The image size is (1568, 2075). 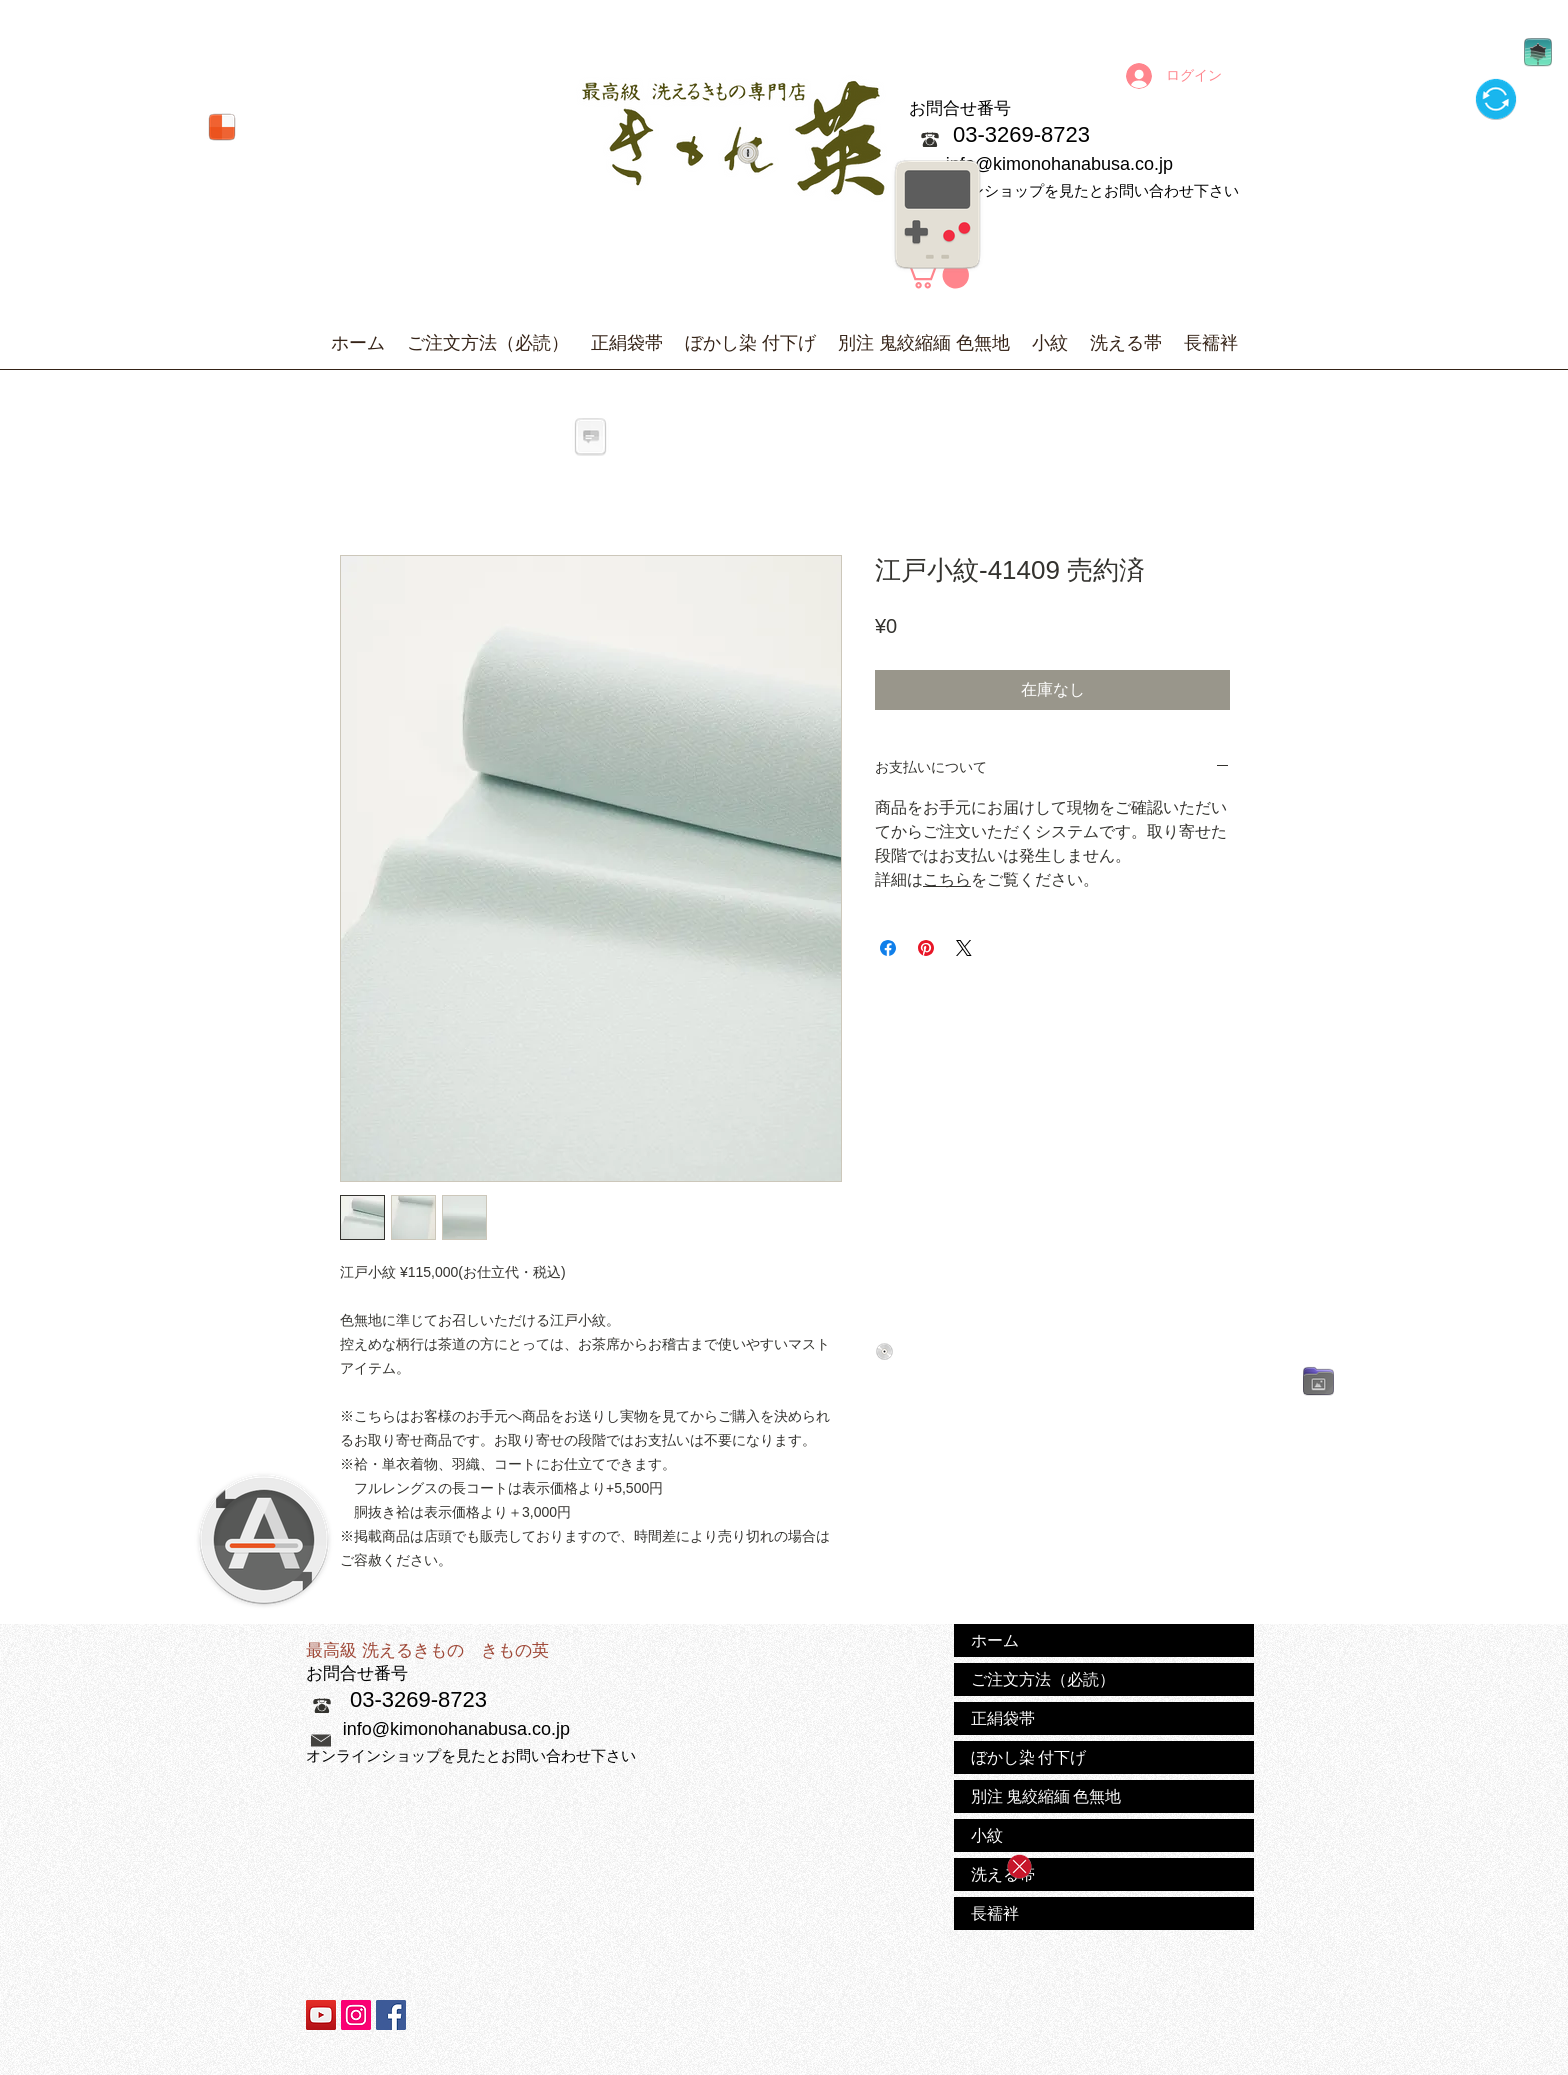 I want to click on open the passwords app, so click(x=748, y=153).